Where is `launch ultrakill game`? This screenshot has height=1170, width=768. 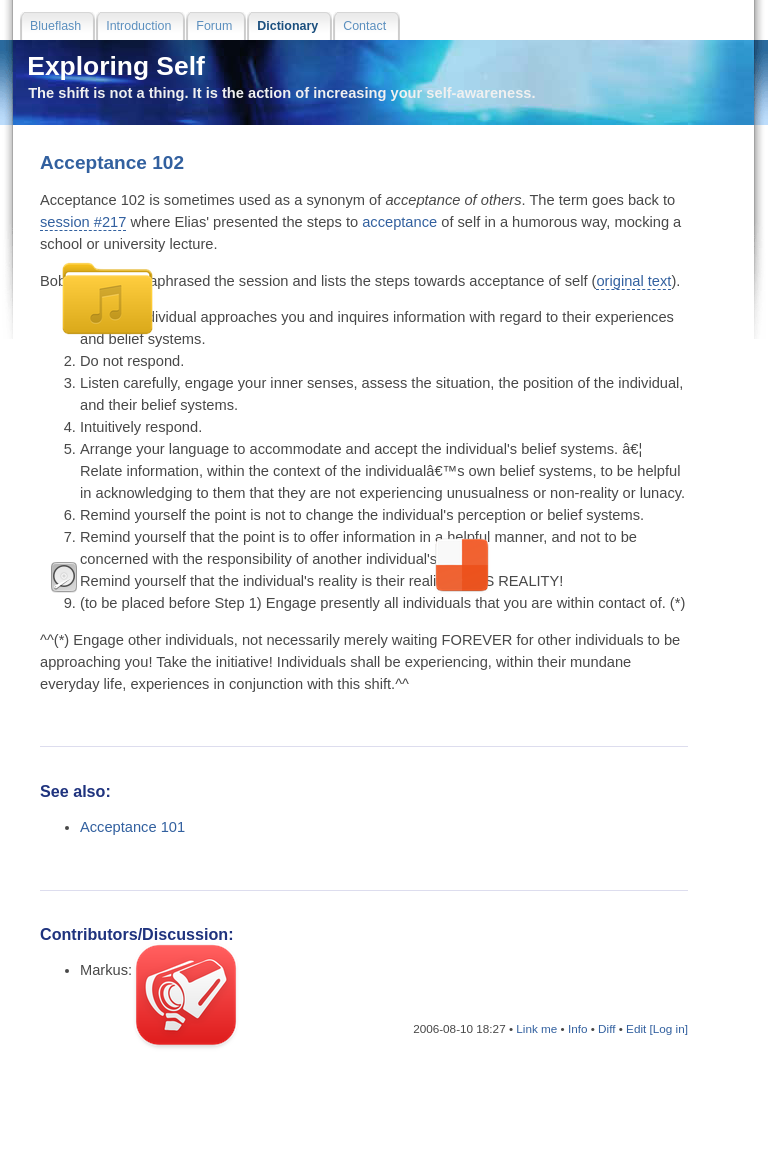 launch ultrakill game is located at coordinates (186, 995).